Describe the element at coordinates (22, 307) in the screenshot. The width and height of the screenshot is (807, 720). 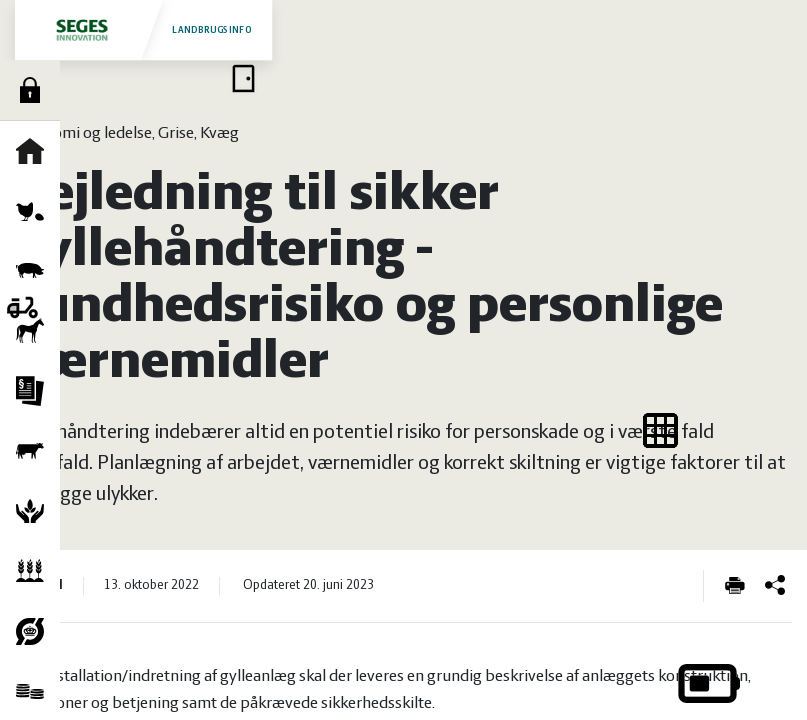
I see `select moped or scooter delivery option` at that location.